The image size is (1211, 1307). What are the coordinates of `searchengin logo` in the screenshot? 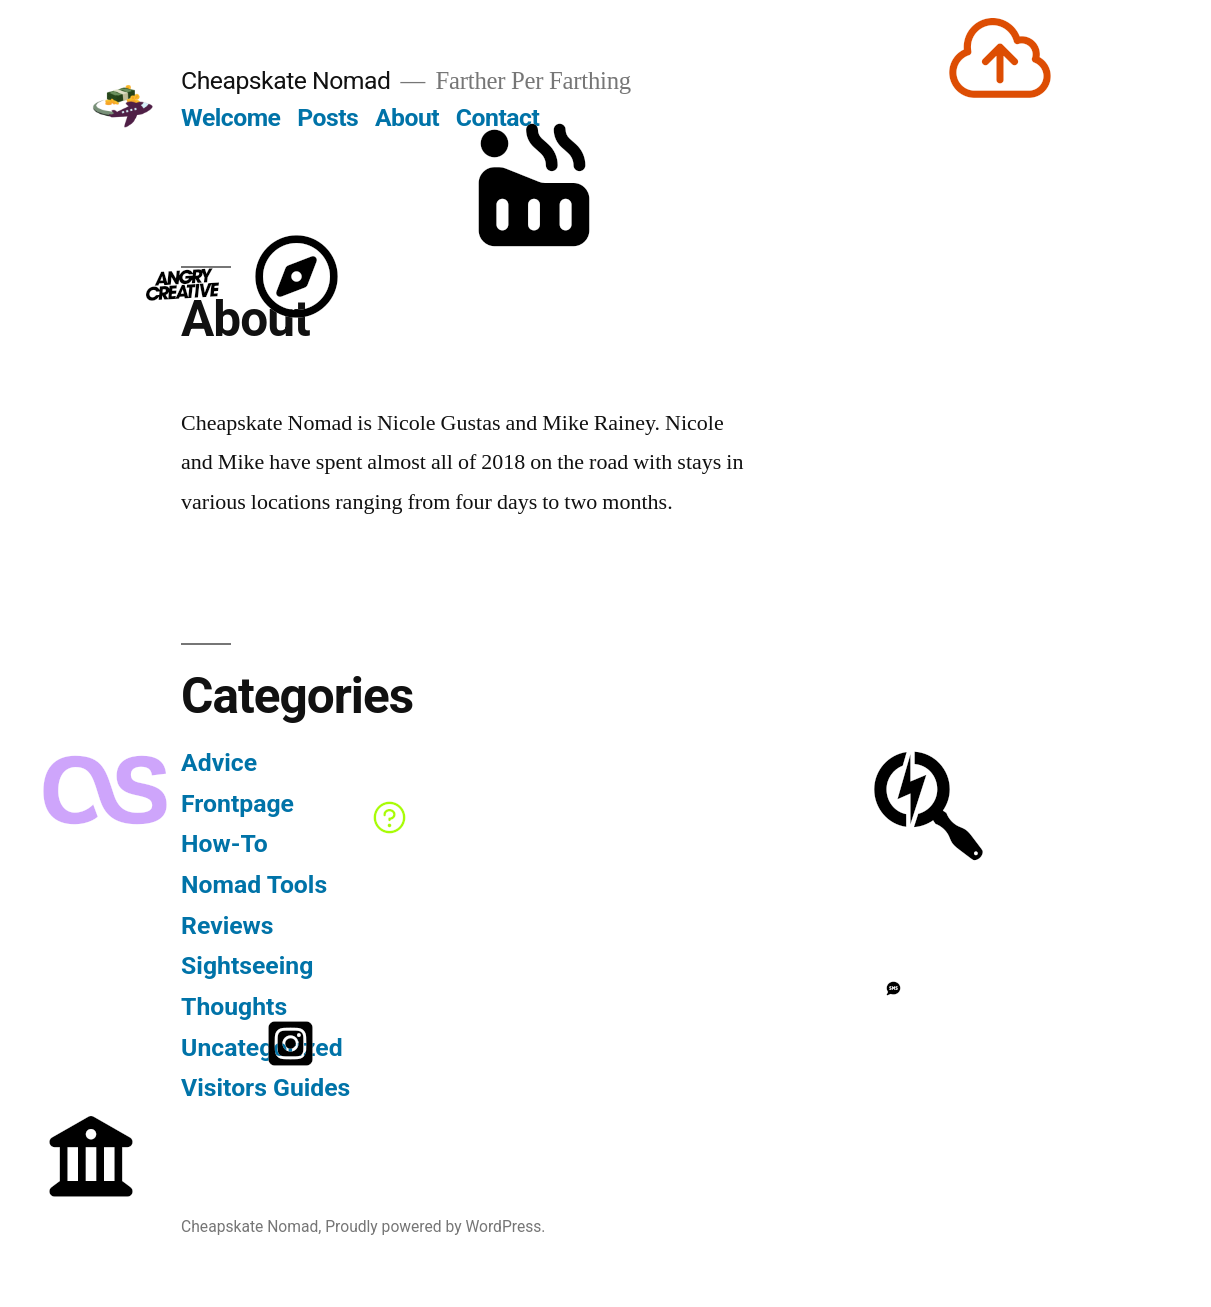 It's located at (928, 804).